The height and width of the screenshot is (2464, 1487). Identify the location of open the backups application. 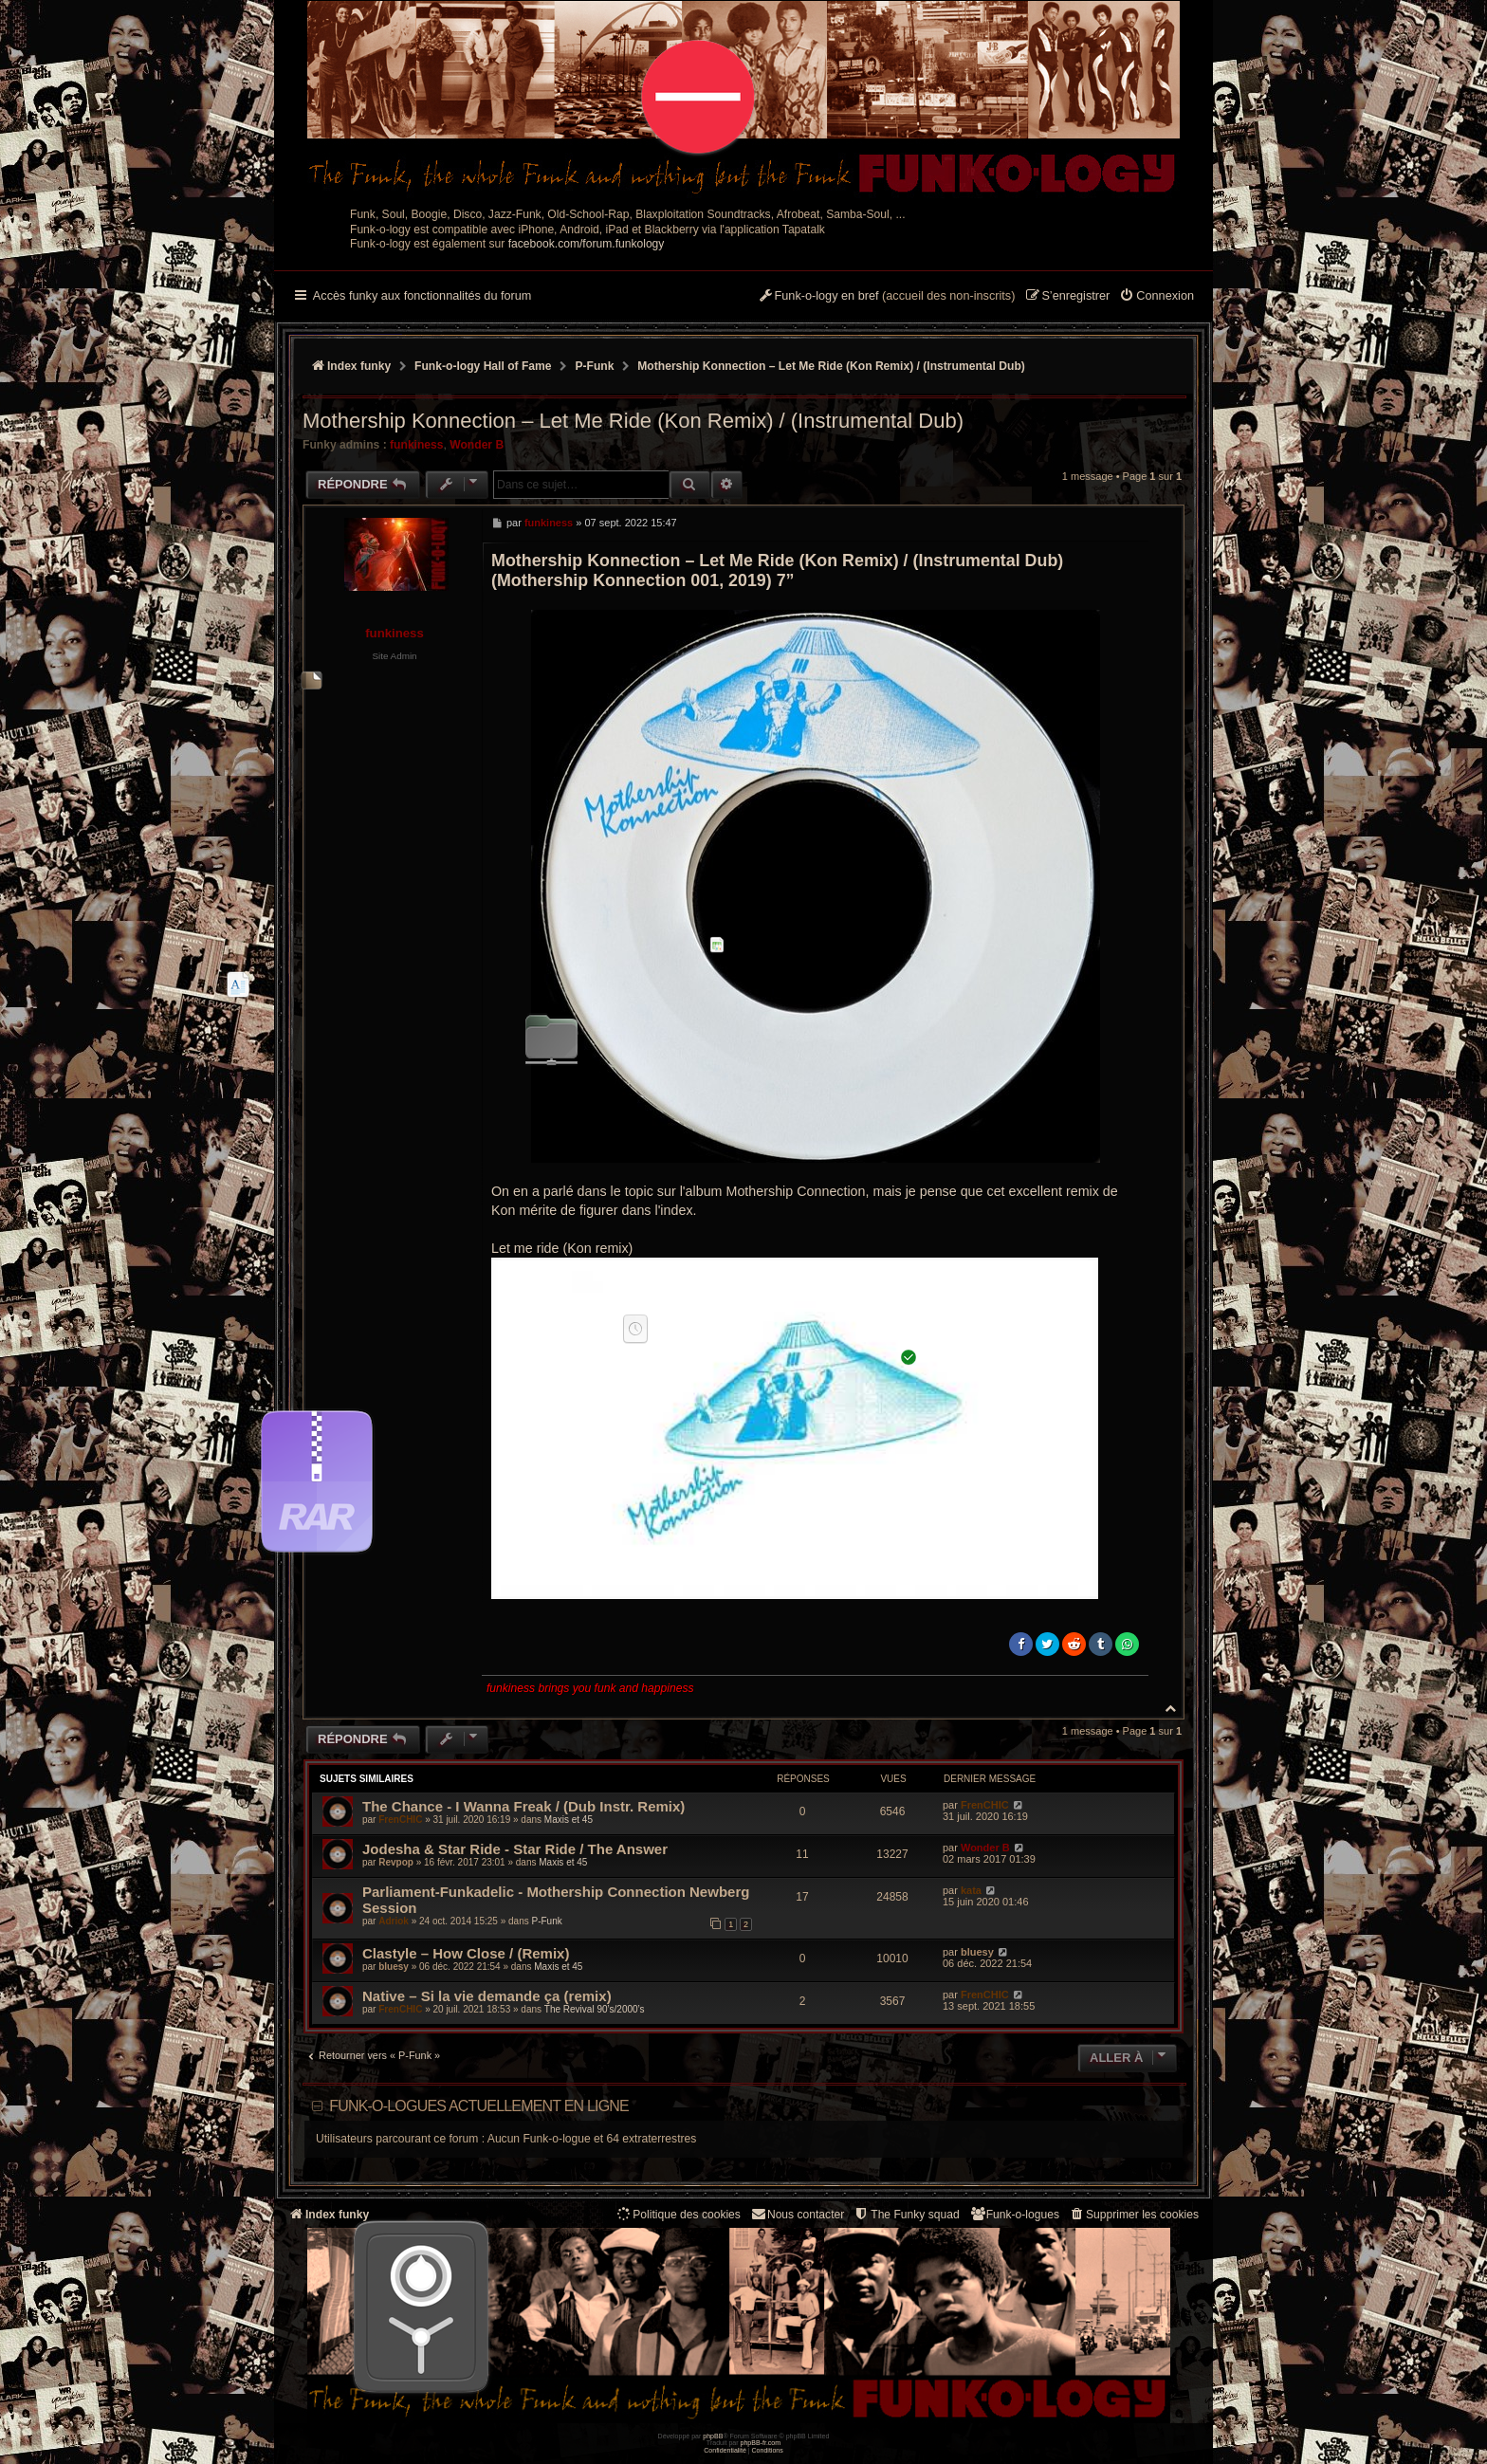
(421, 2307).